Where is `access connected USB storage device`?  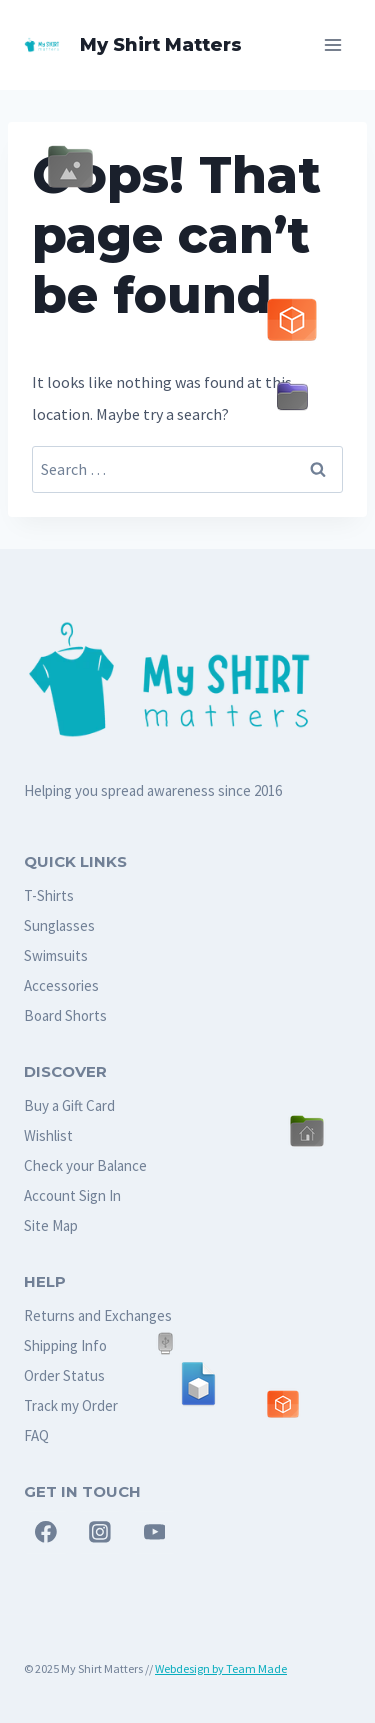 access connected USB storage device is located at coordinates (165, 1343).